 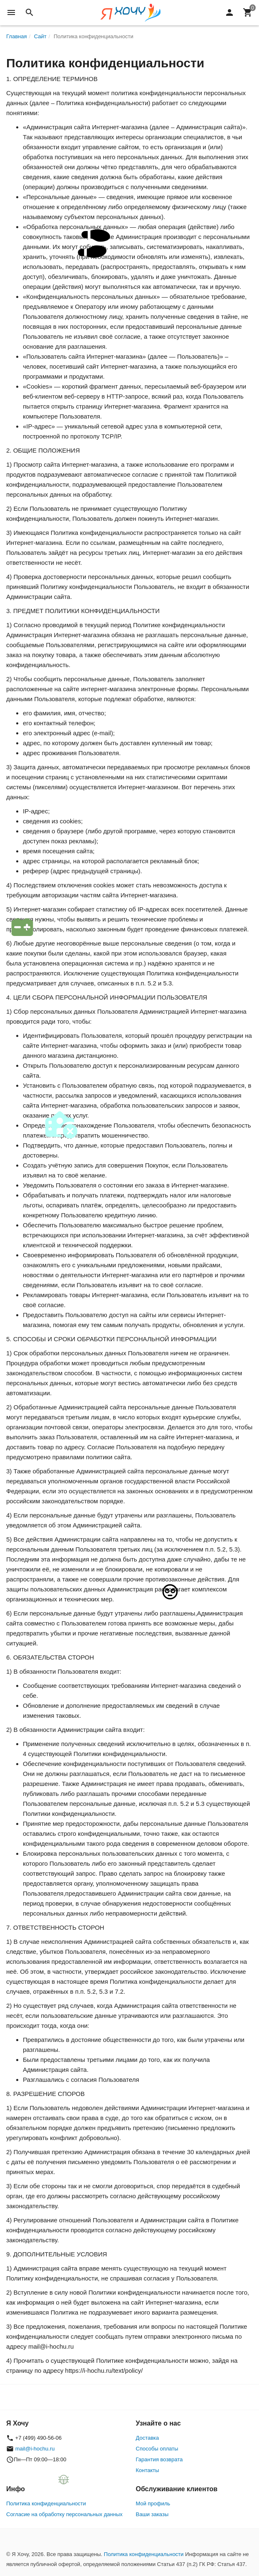 I want to click on view step count or walking activity, so click(x=94, y=244).